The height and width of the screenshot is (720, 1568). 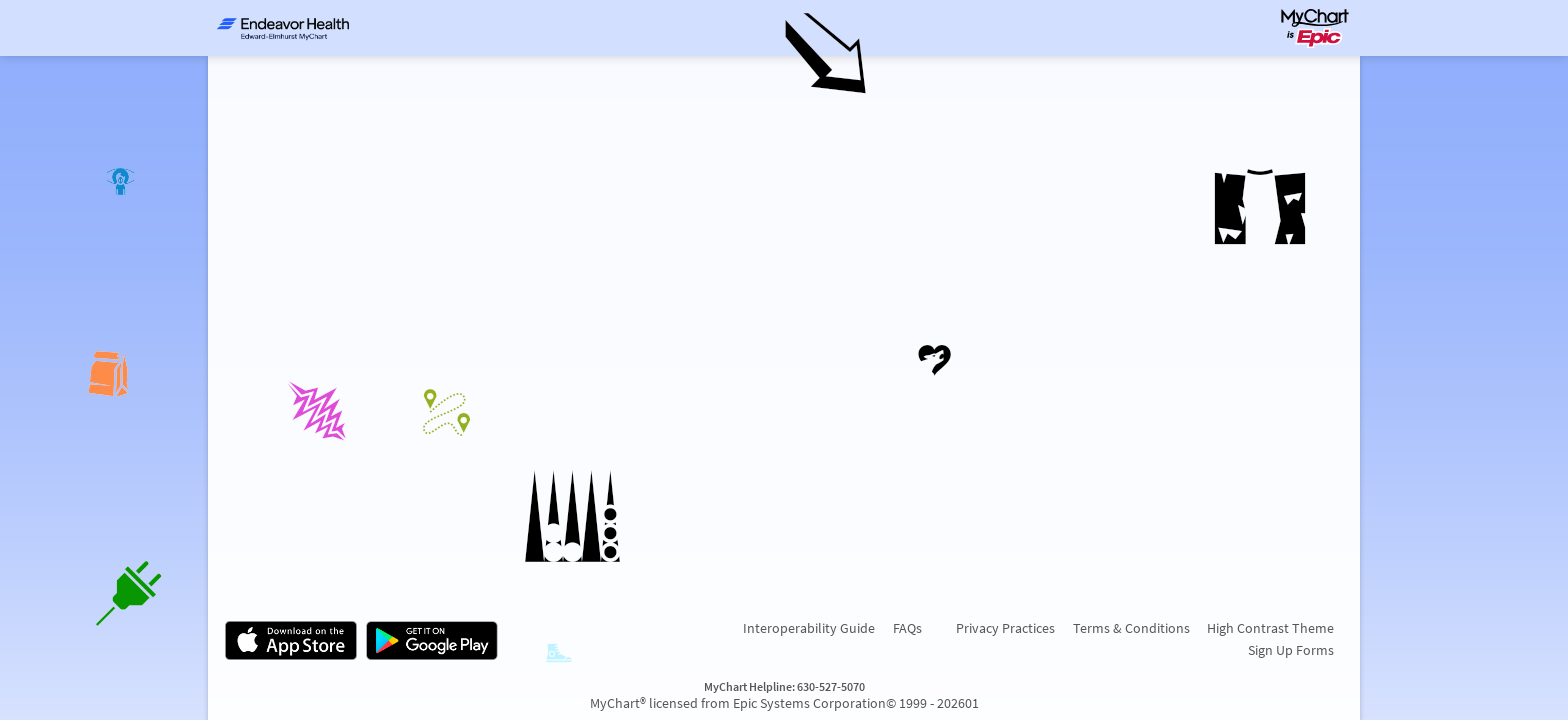 I want to click on support animal welfare or pet rescue organizations, so click(x=934, y=360).